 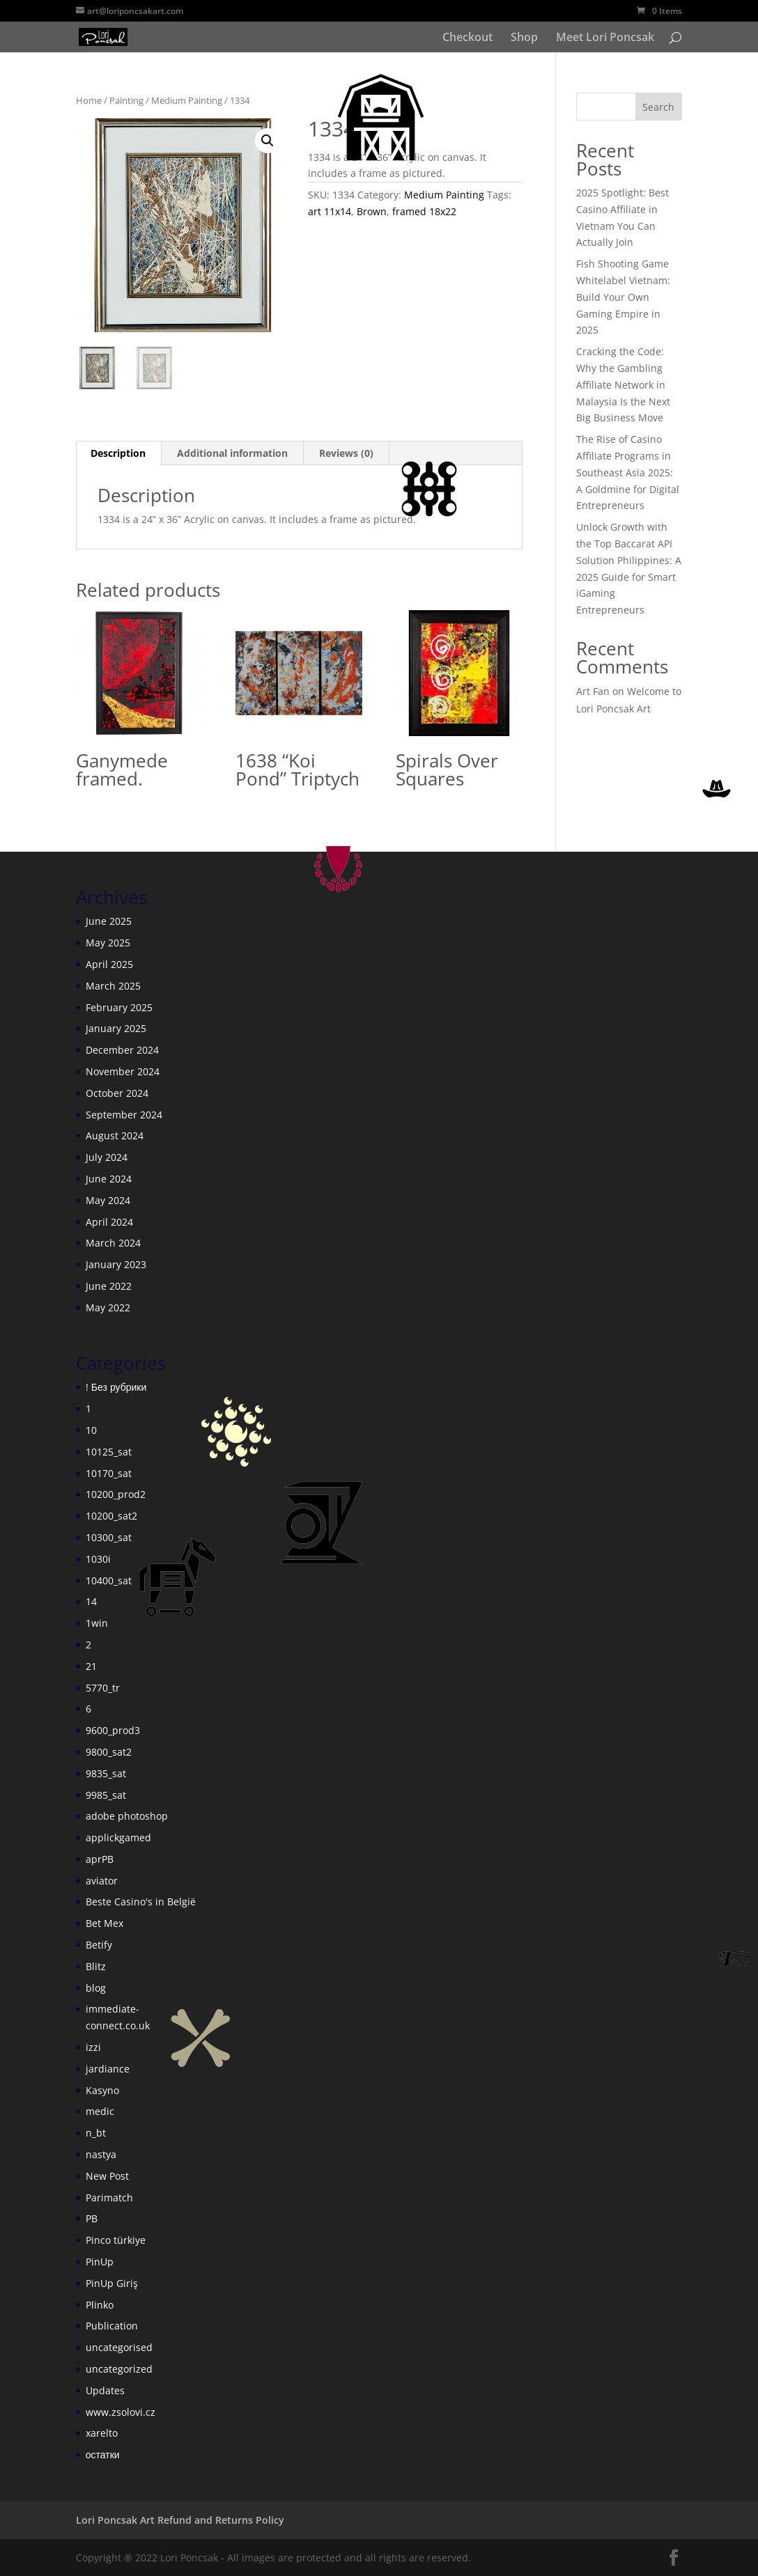 What do you see at coordinates (200, 2038) in the screenshot?
I see `indicates danger or deadly hazard in game` at bounding box center [200, 2038].